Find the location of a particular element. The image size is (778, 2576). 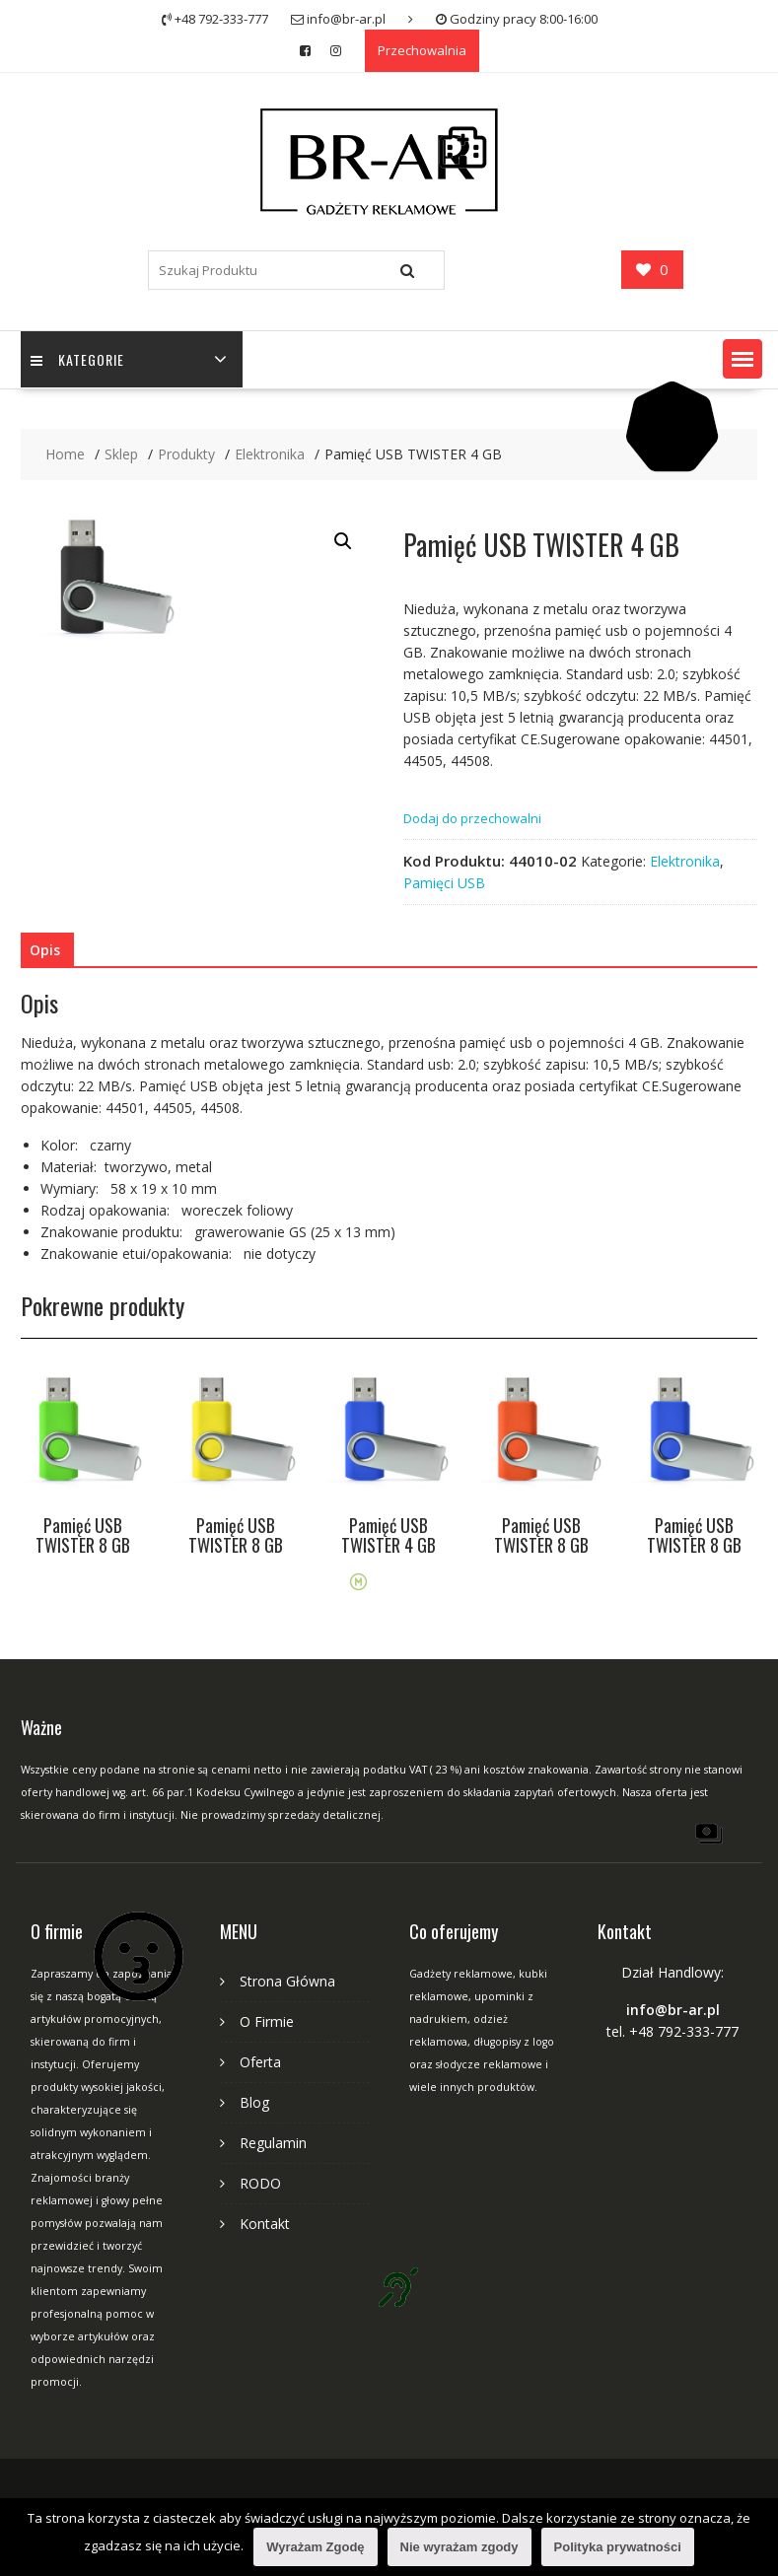

view nearby hospitals or medical facilities is located at coordinates (462, 147).